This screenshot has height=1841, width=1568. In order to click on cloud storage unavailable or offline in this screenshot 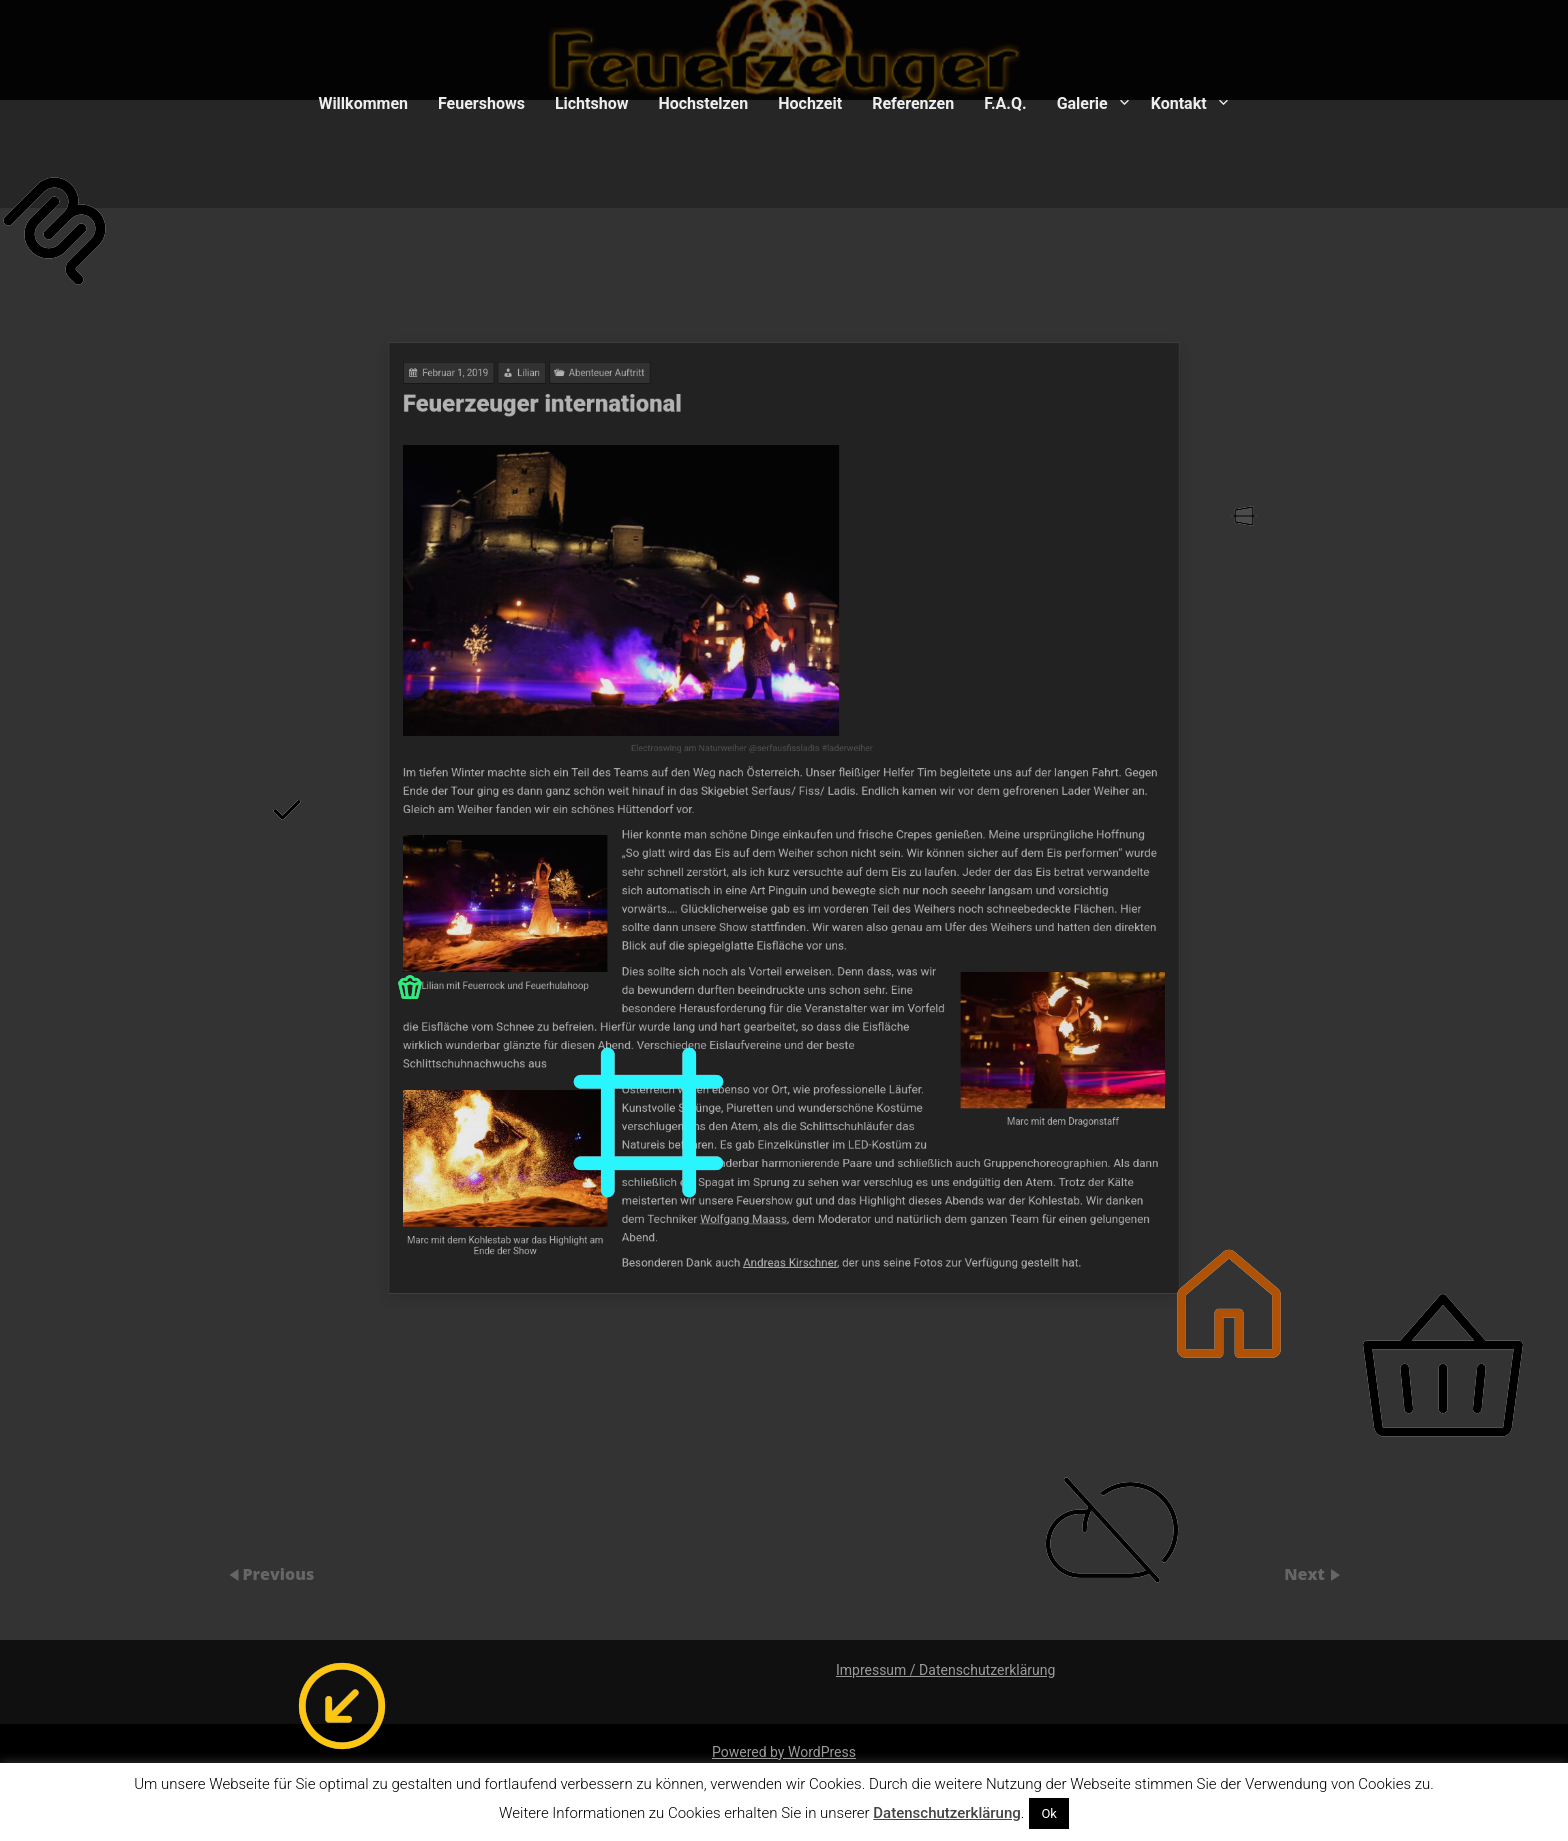, I will do `click(1112, 1530)`.